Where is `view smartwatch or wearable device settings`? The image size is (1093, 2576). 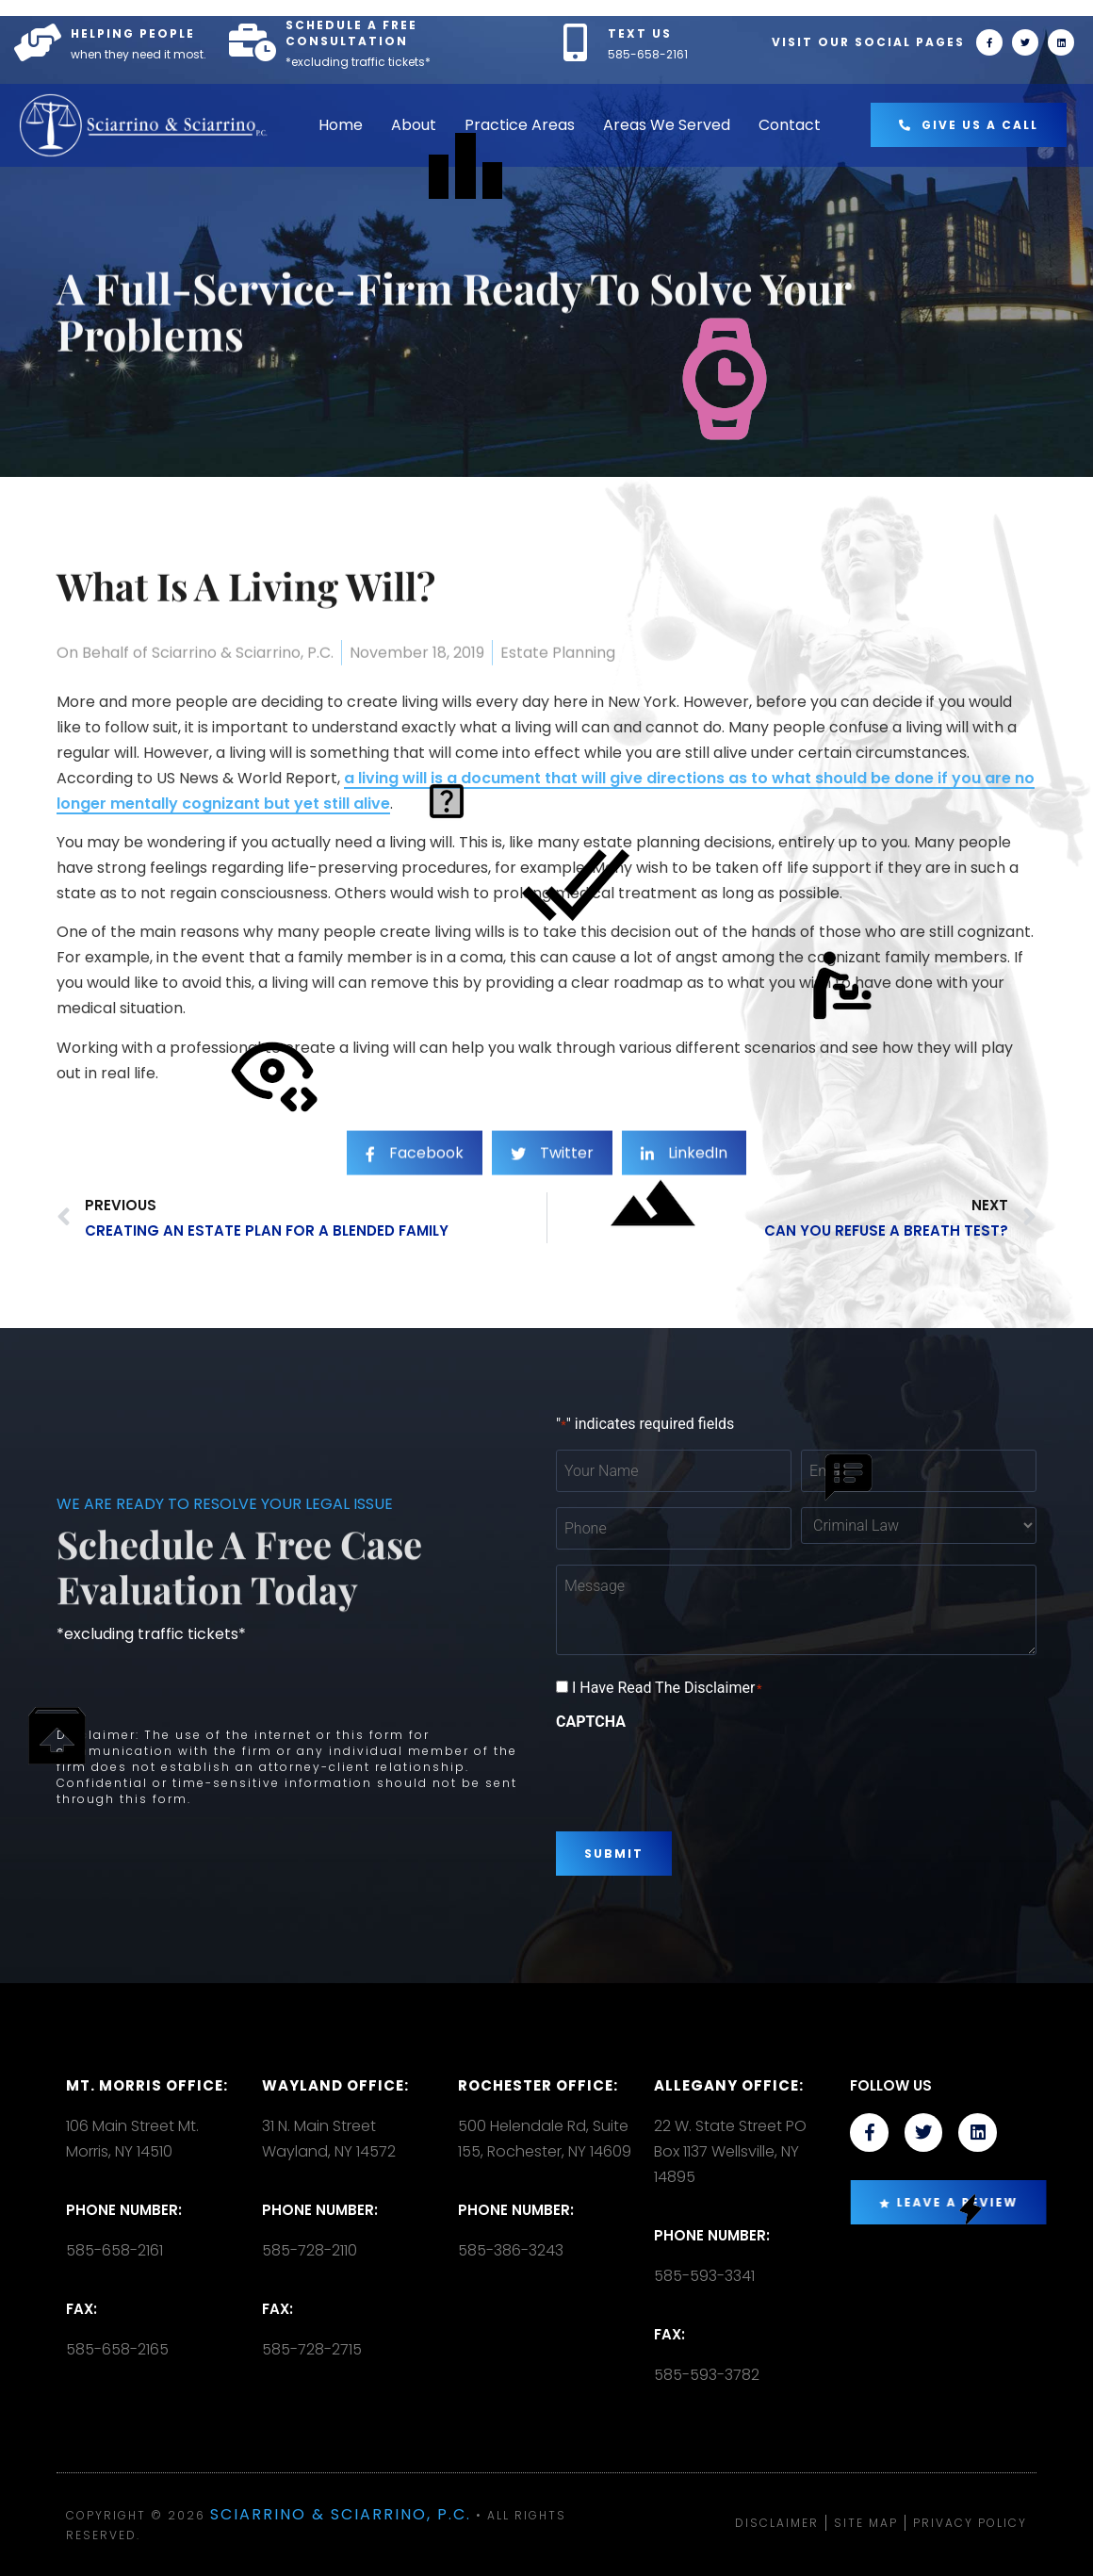 view smartwatch or wearable device settings is located at coordinates (725, 379).